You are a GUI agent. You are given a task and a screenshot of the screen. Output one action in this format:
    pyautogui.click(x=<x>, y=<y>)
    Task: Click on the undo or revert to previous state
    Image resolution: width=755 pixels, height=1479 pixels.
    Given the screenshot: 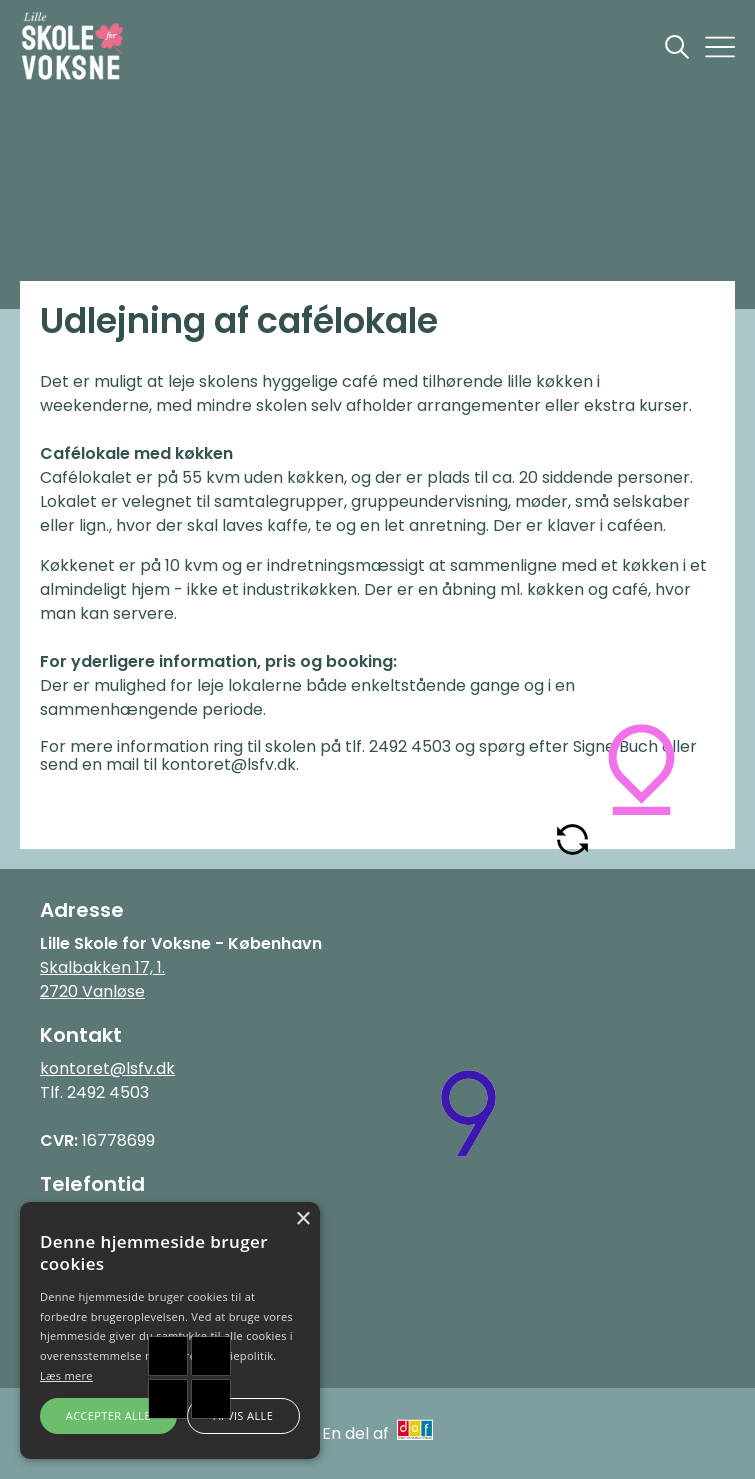 What is the action you would take?
    pyautogui.click(x=572, y=839)
    